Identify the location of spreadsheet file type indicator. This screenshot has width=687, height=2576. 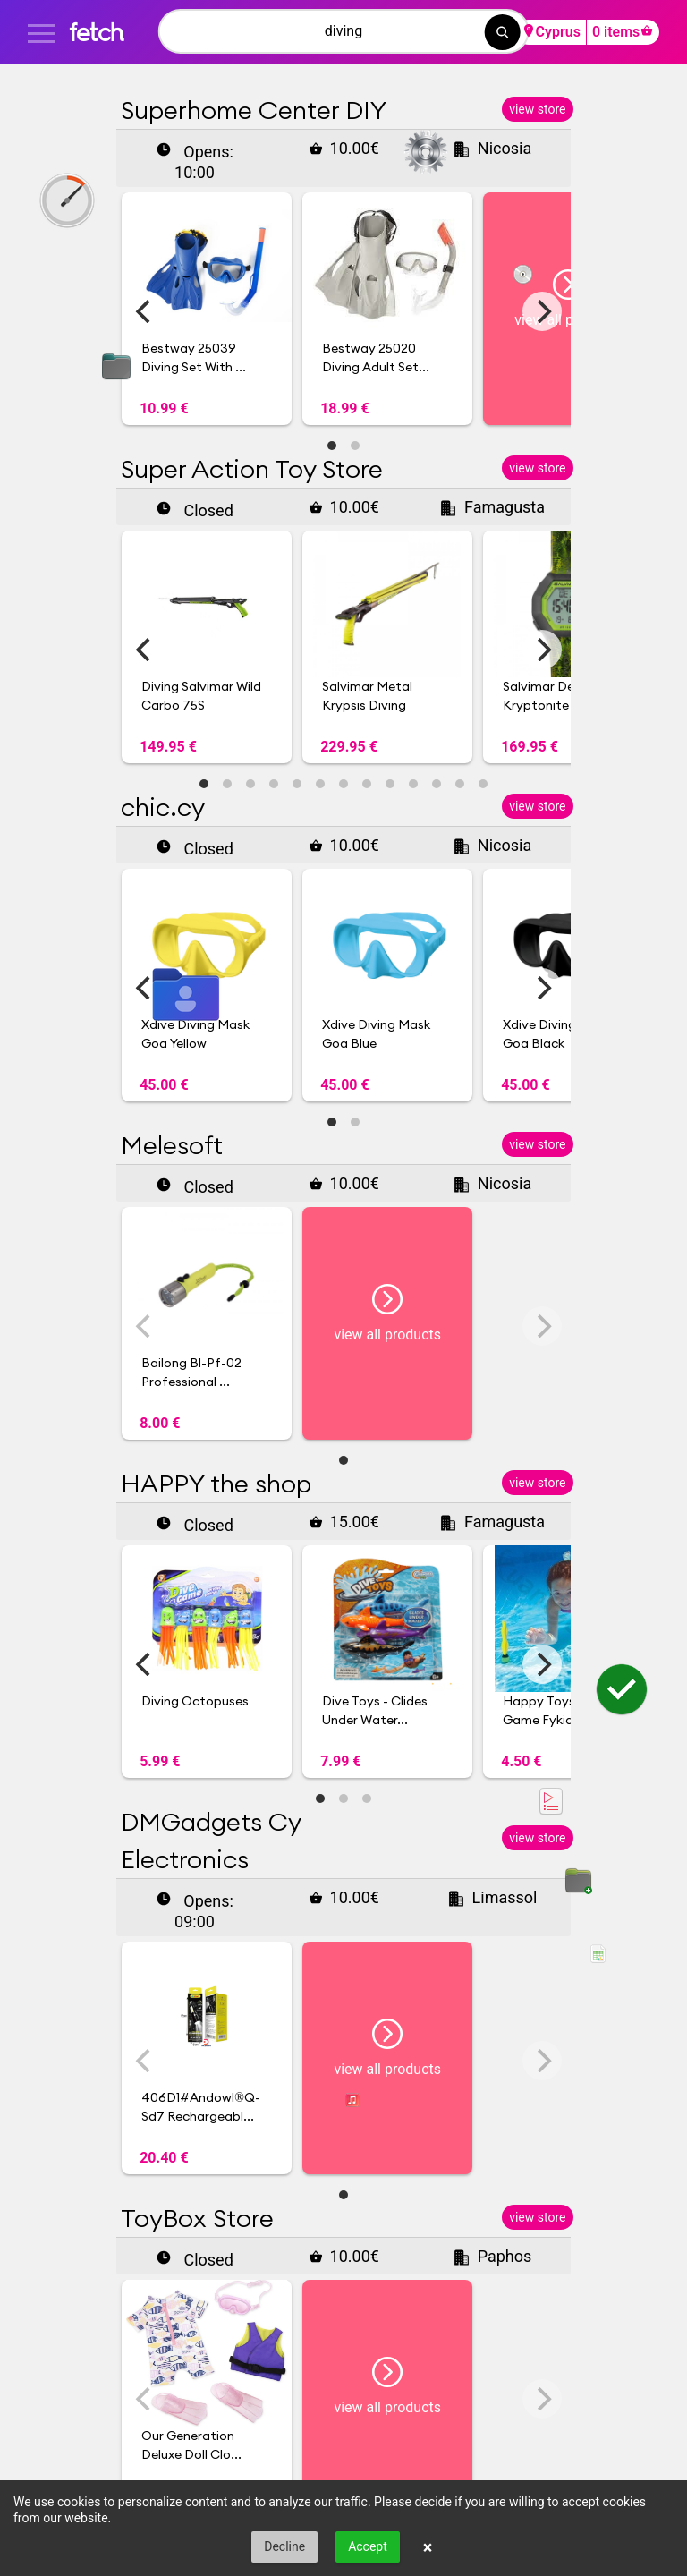
(598, 1953).